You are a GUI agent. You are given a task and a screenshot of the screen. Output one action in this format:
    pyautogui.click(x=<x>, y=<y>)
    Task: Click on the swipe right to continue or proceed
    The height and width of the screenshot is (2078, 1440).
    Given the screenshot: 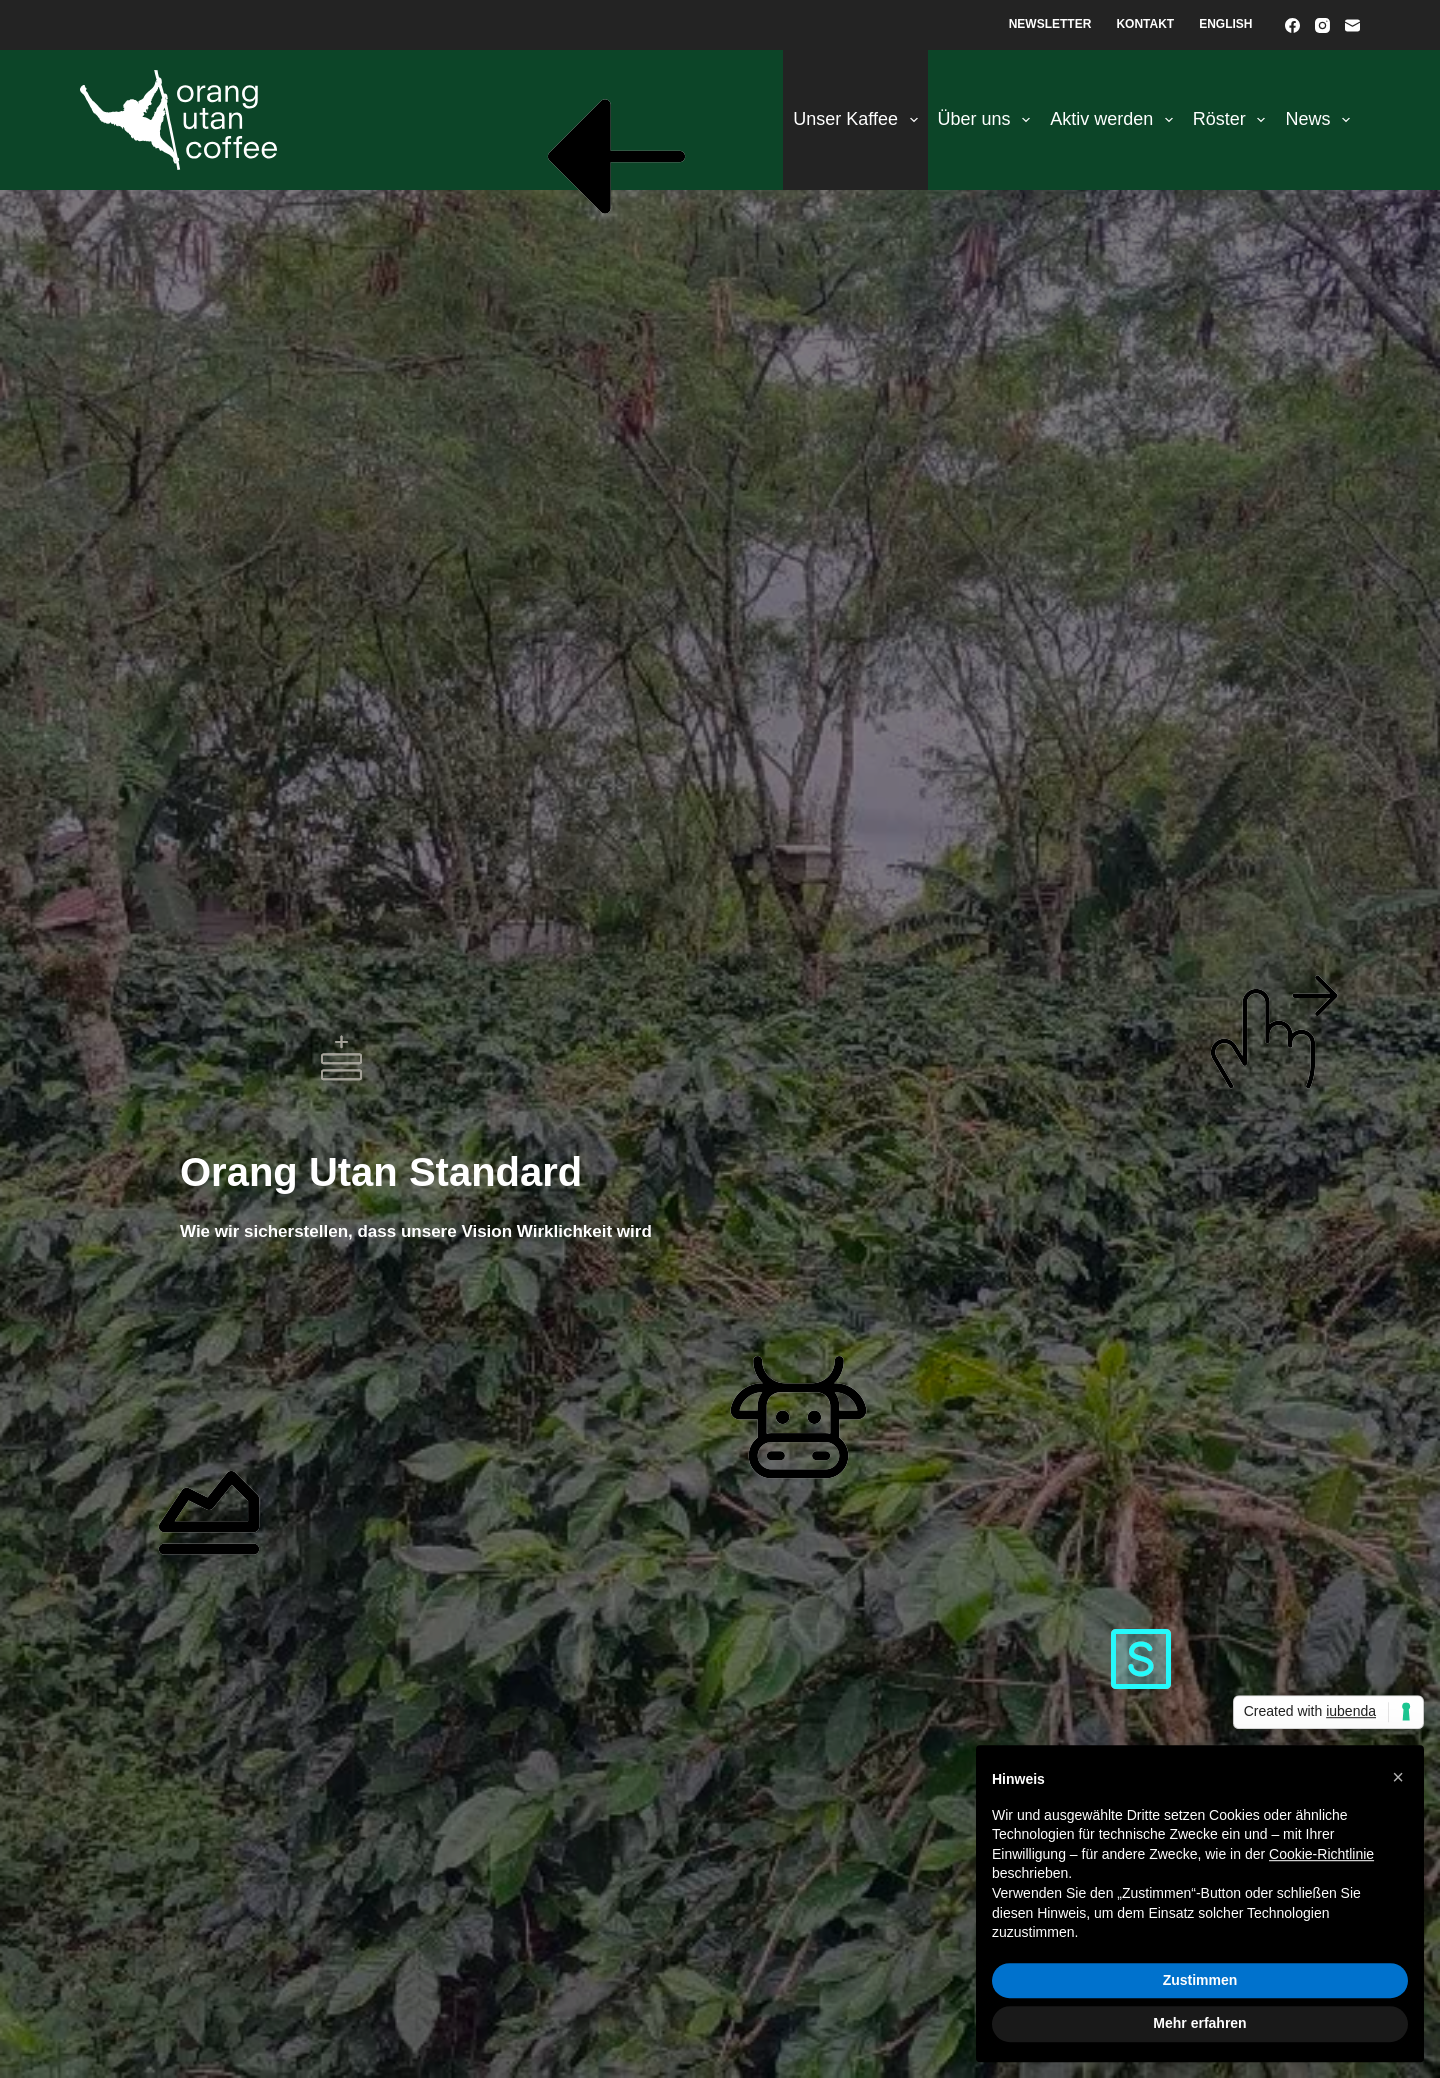 What is the action you would take?
    pyautogui.click(x=1267, y=1036)
    